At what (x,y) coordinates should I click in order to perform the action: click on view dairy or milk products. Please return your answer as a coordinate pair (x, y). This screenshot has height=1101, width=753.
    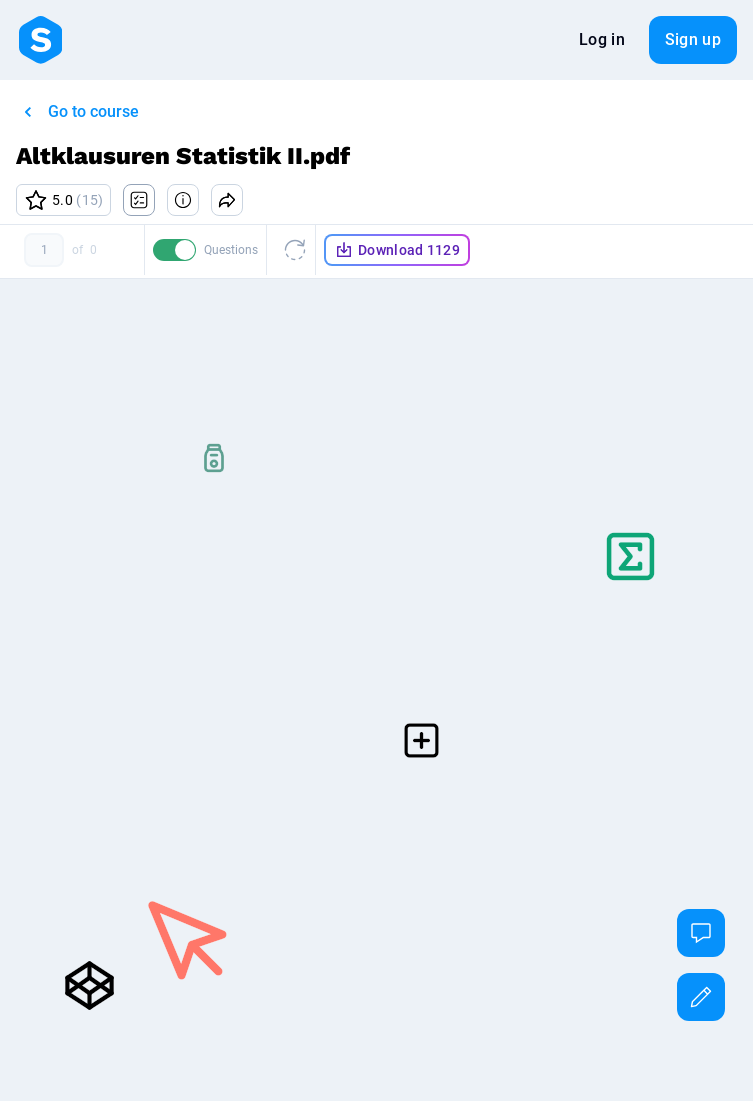
    Looking at the image, I should click on (214, 458).